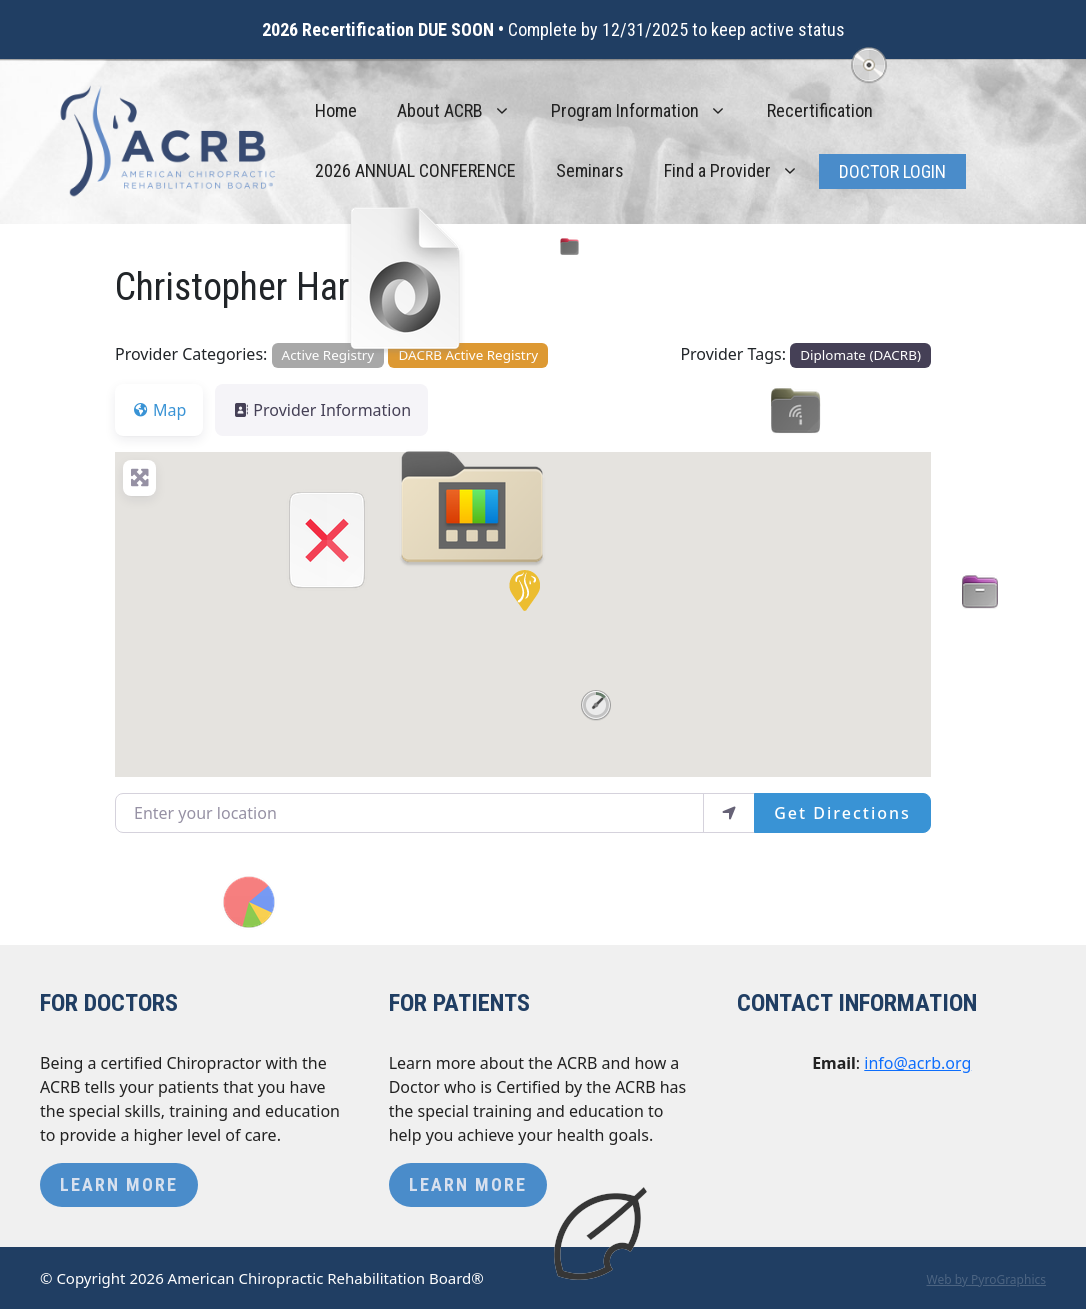  Describe the element at coordinates (405, 281) in the screenshot. I see `a JSON file type indicator` at that location.